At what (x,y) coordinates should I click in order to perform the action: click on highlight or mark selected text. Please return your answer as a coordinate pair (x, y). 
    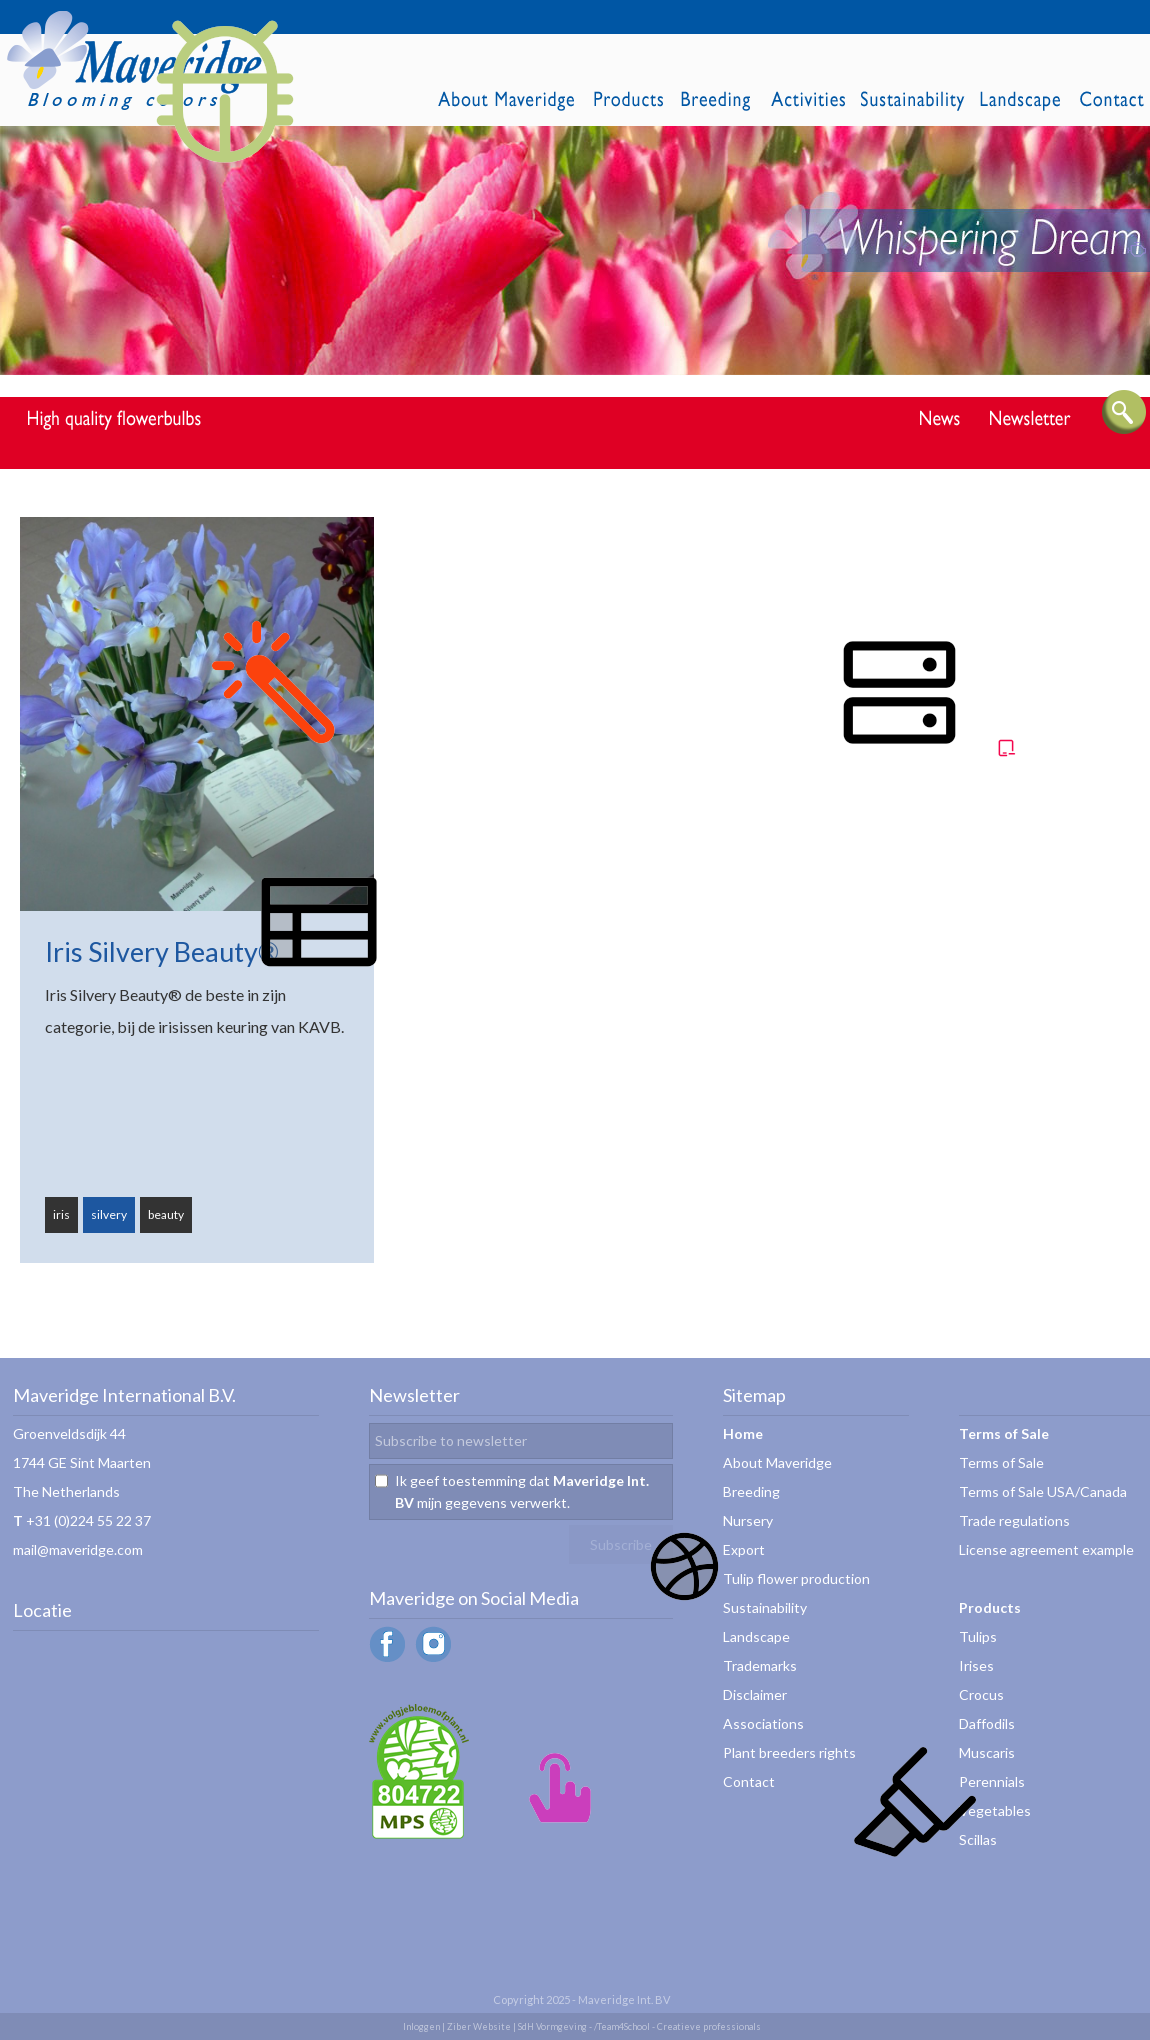
    Looking at the image, I should click on (911, 1808).